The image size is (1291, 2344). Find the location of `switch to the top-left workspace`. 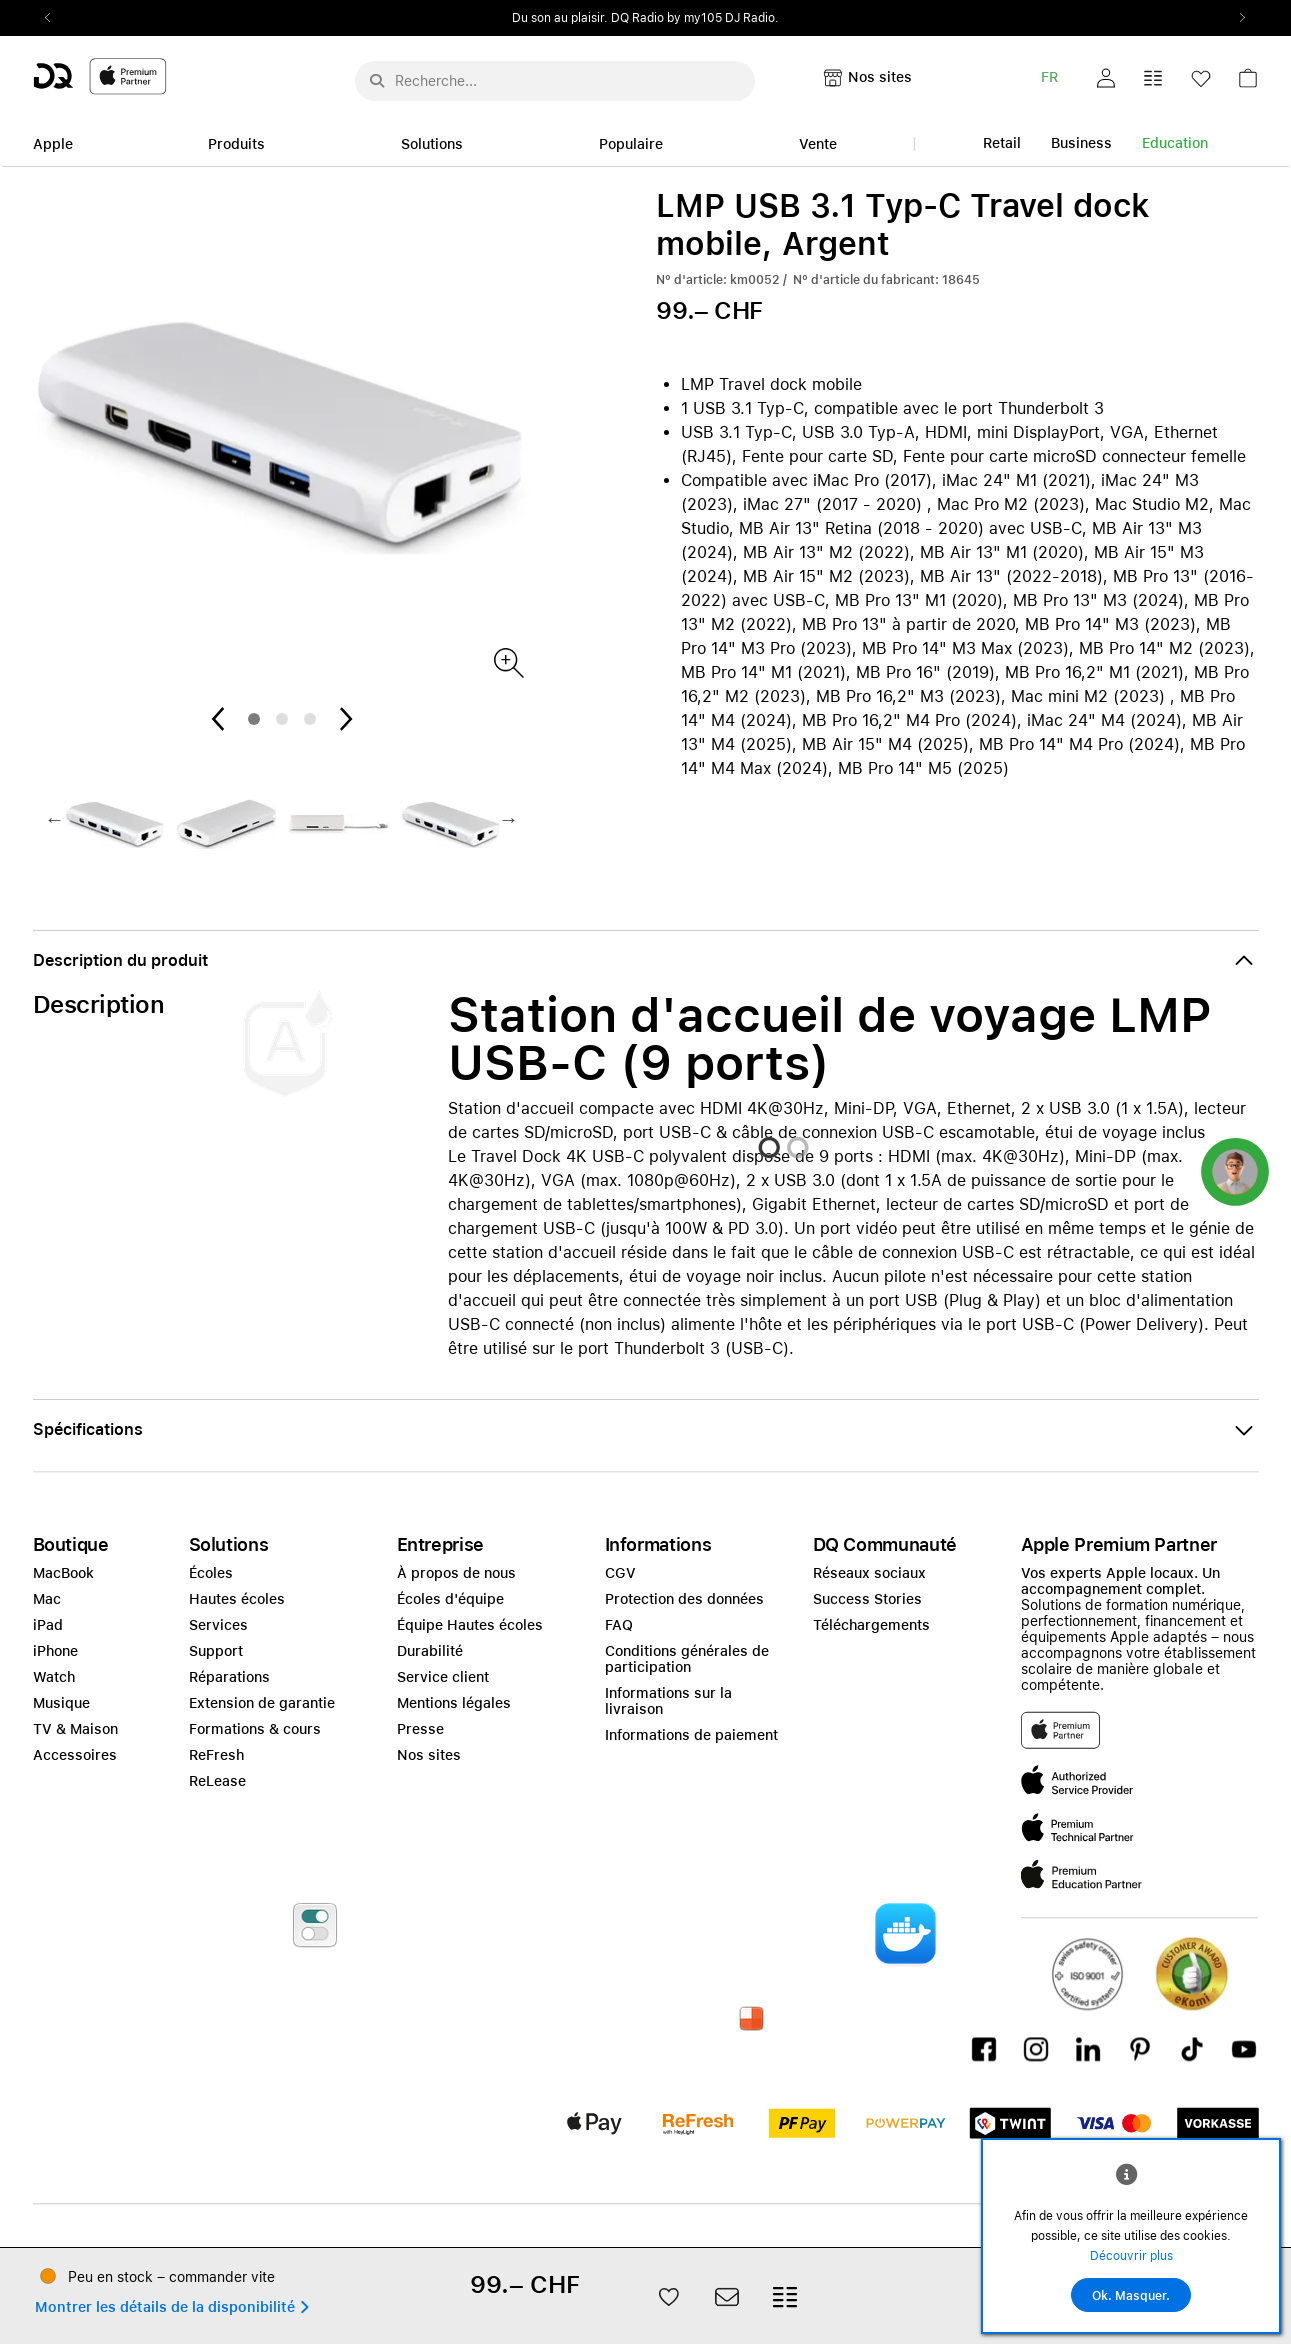

switch to the top-left workspace is located at coordinates (751, 2018).